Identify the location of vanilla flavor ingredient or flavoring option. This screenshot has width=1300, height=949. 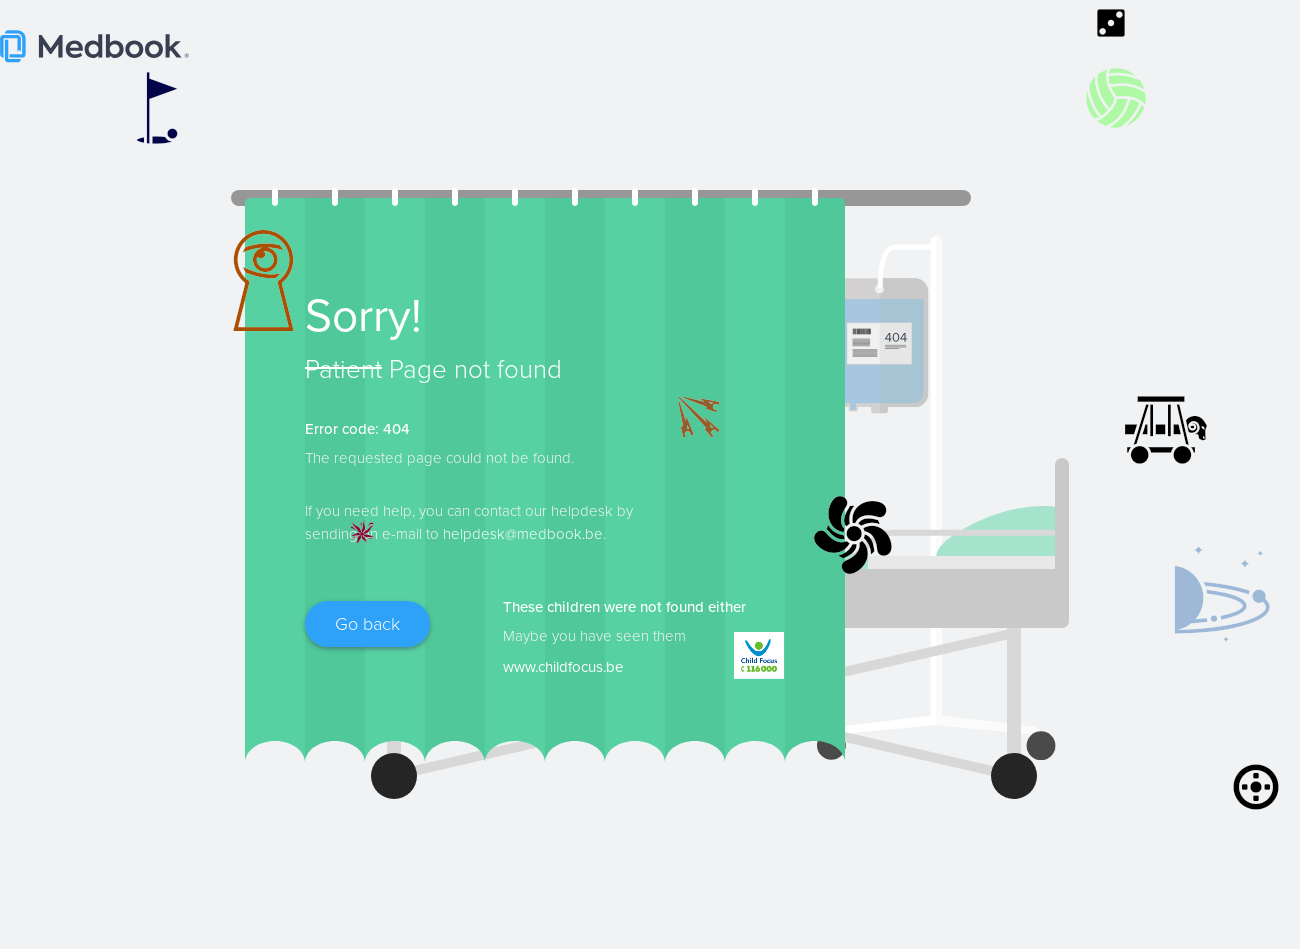
(362, 531).